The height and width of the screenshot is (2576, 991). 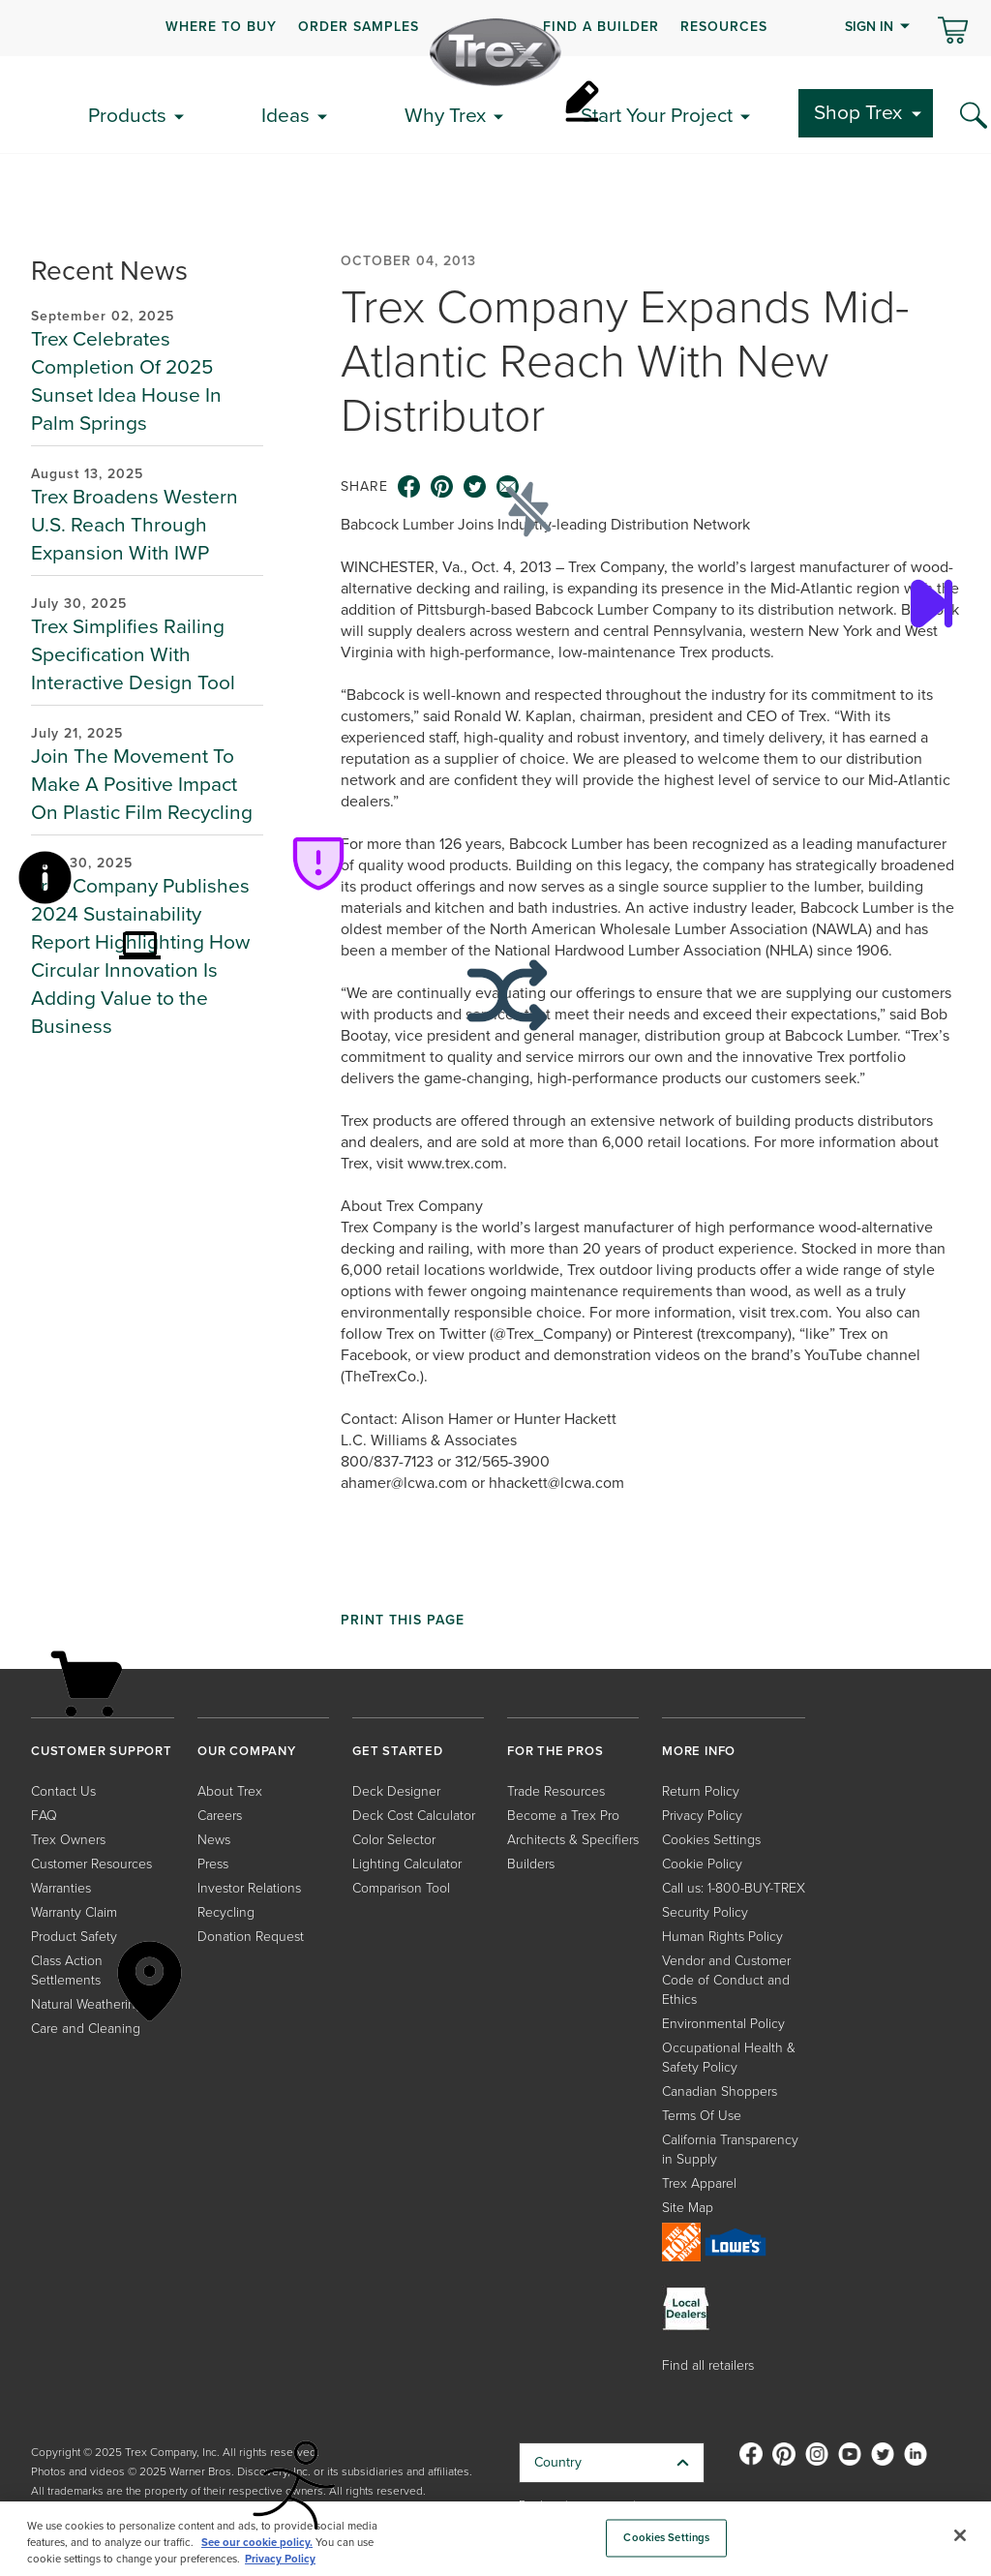 I want to click on edit content or text, so click(x=582, y=101).